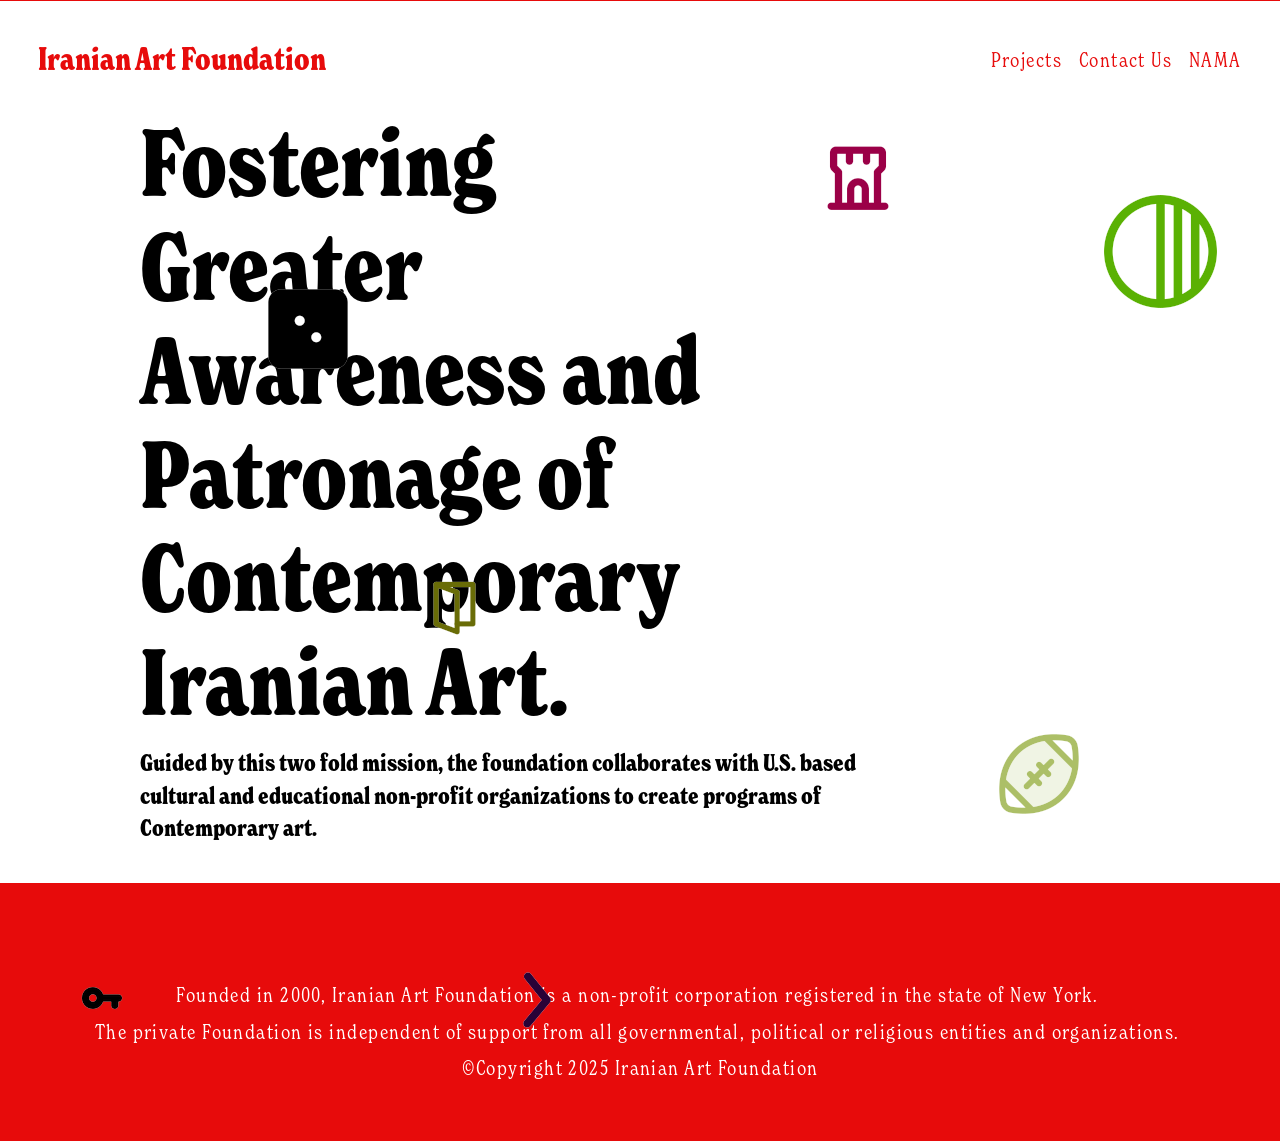 The width and height of the screenshot is (1280, 1141). I want to click on roll dice or randomize selection, so click(308, 329).